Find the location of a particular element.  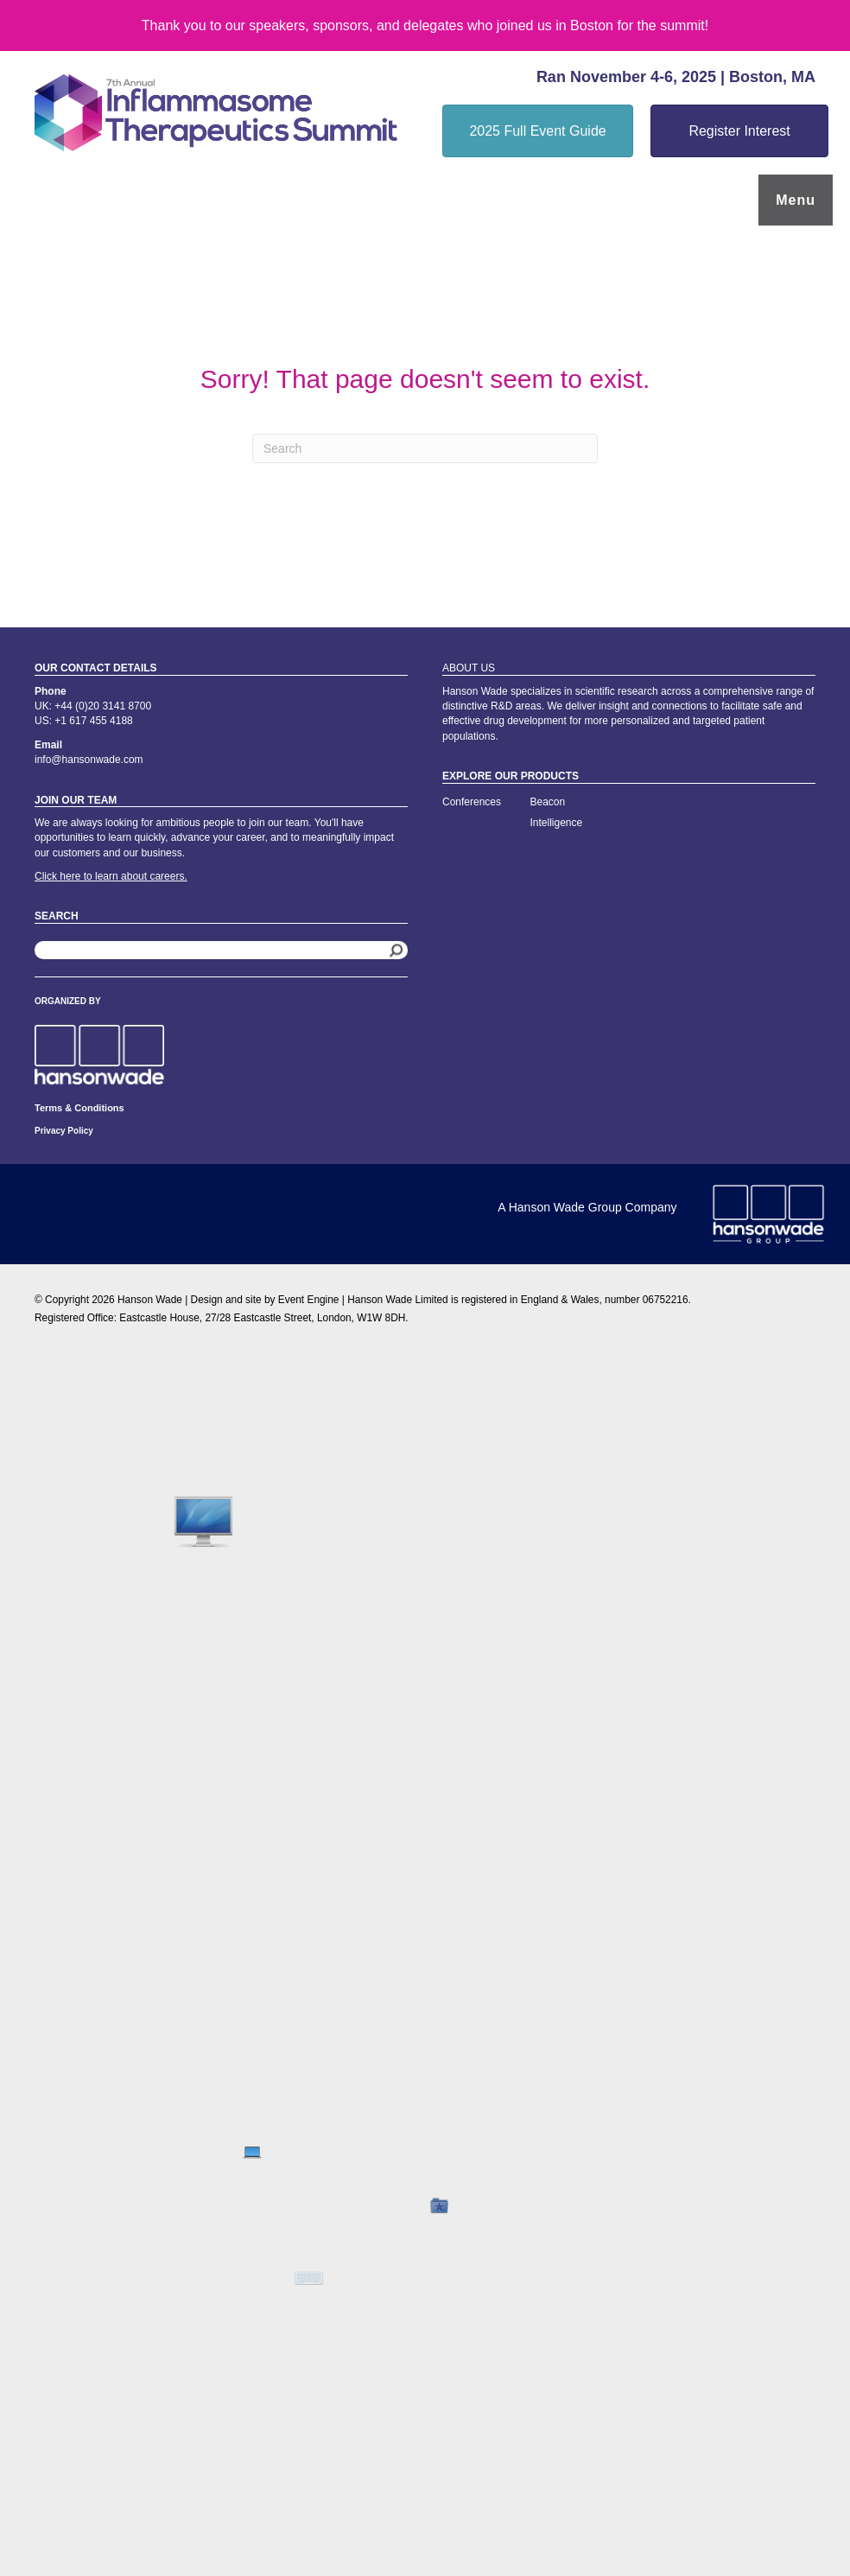

represents this device in system settings or finder is located at coordinates (252, 2151).